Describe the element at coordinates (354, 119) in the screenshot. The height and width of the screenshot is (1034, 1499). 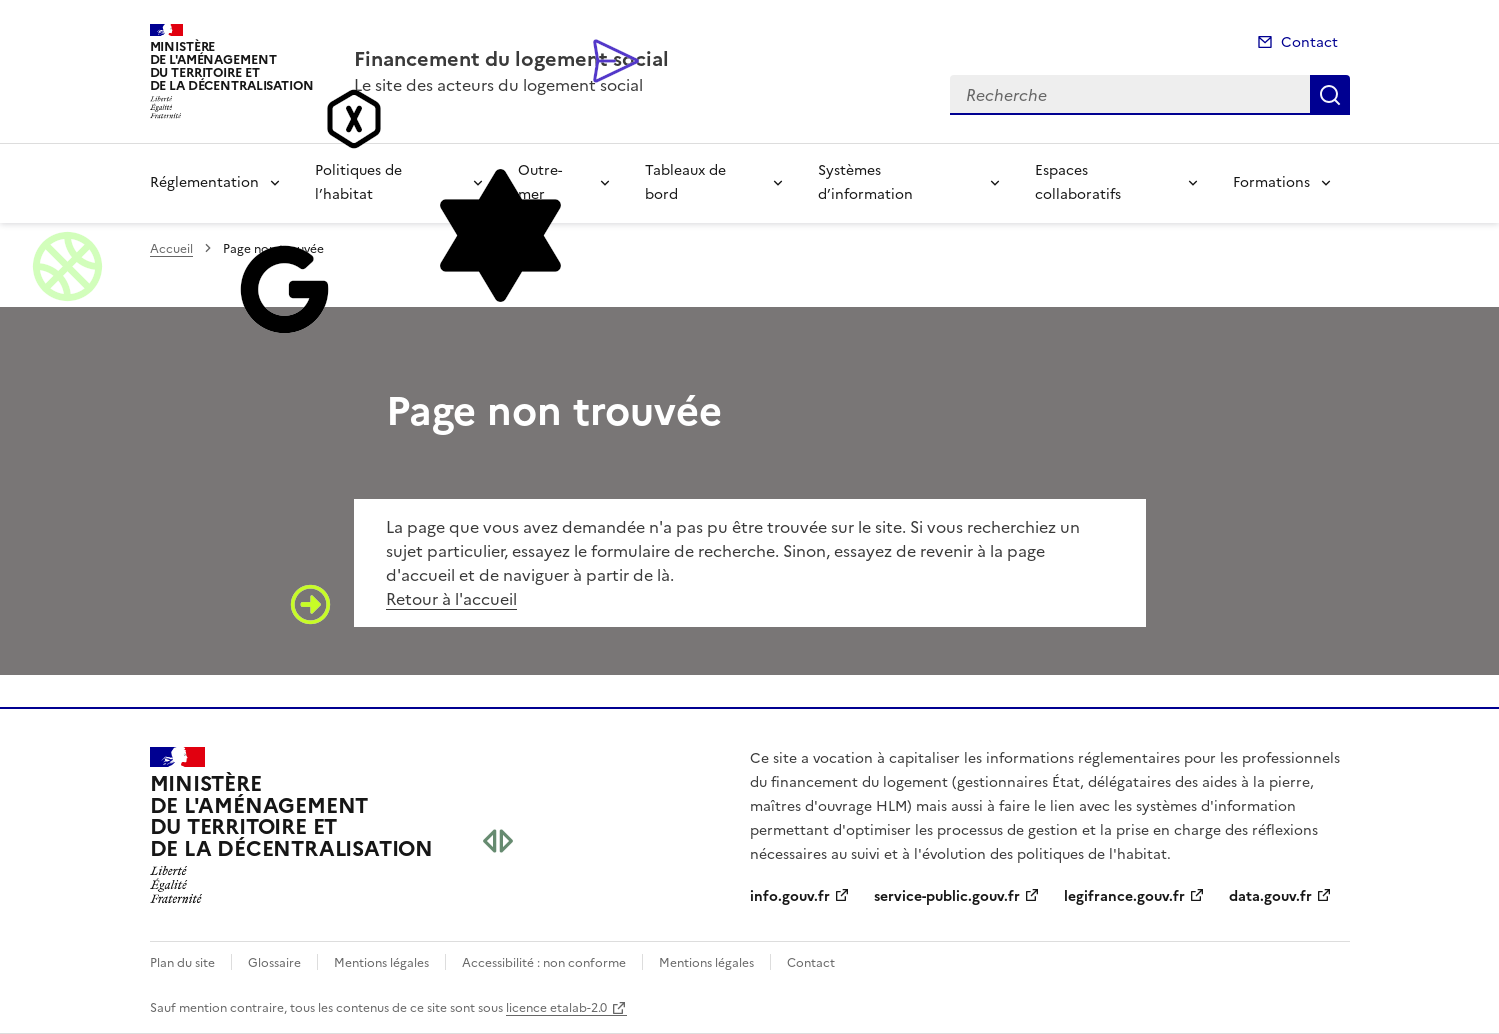
I see `close or cancel action` at that location.